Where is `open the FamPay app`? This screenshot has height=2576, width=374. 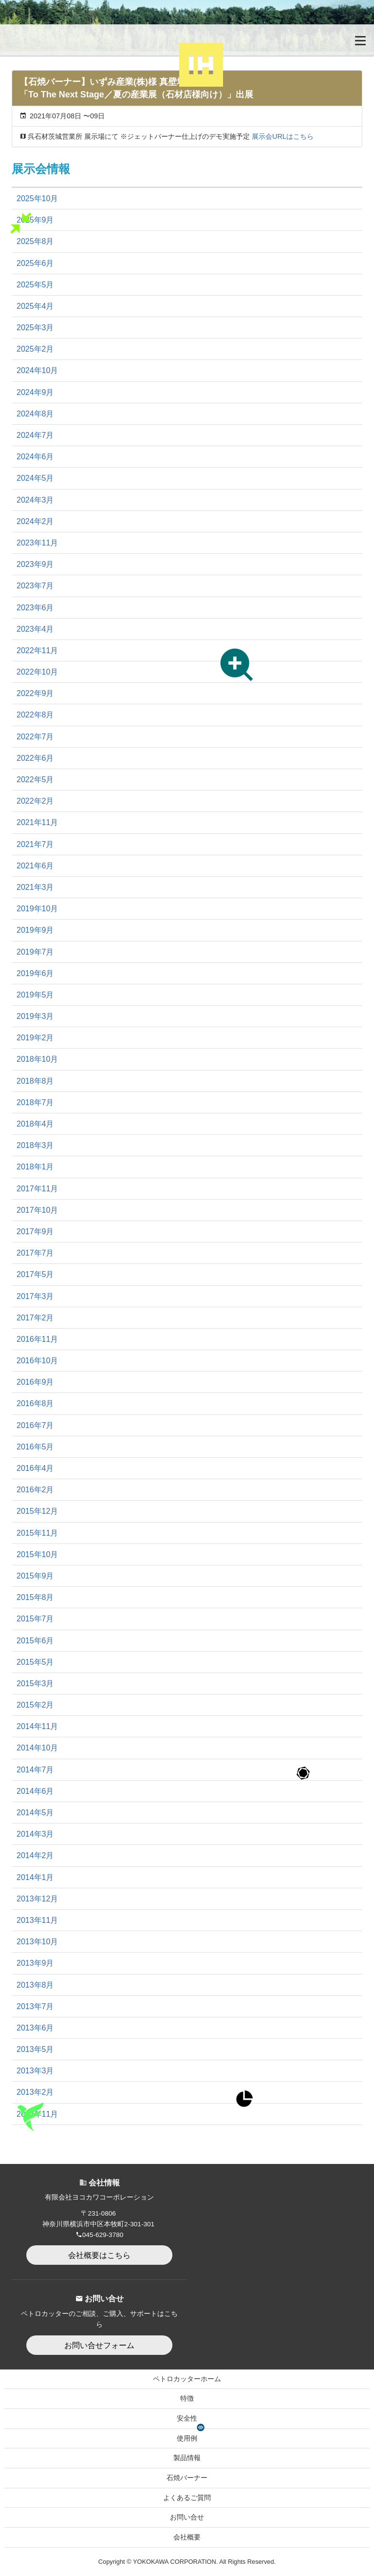 open the FamPay app is located at coordinates (30, 2117).